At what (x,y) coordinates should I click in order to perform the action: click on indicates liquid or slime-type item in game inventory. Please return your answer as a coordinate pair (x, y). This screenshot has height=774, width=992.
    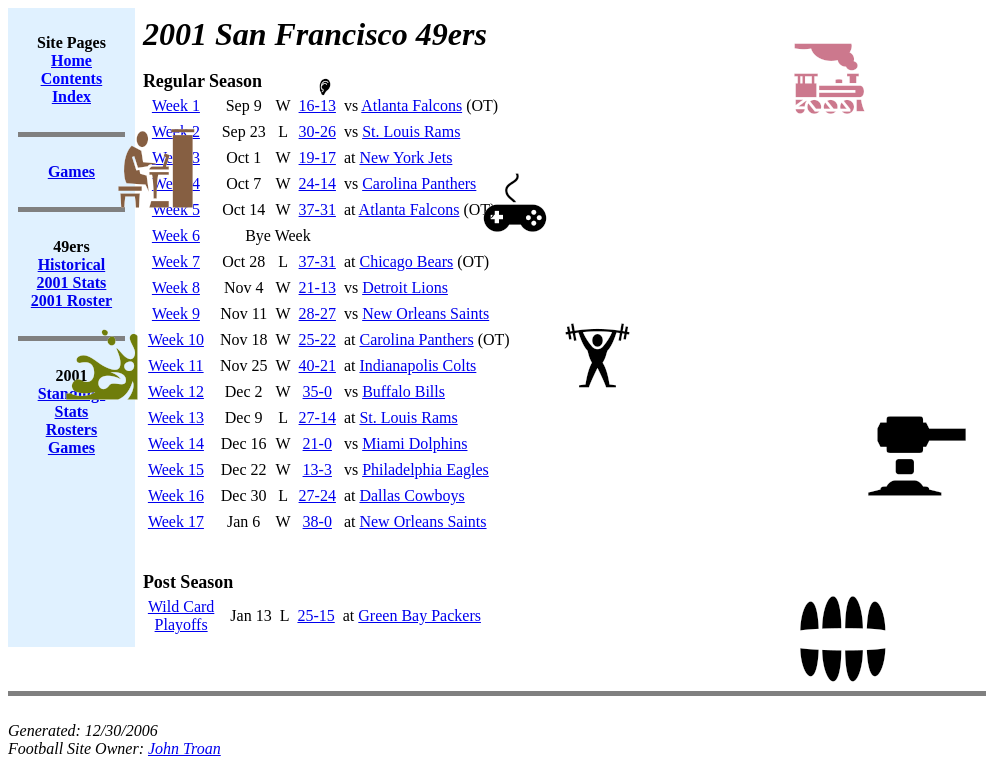
    Looking at the image, I should click on (102, 364).